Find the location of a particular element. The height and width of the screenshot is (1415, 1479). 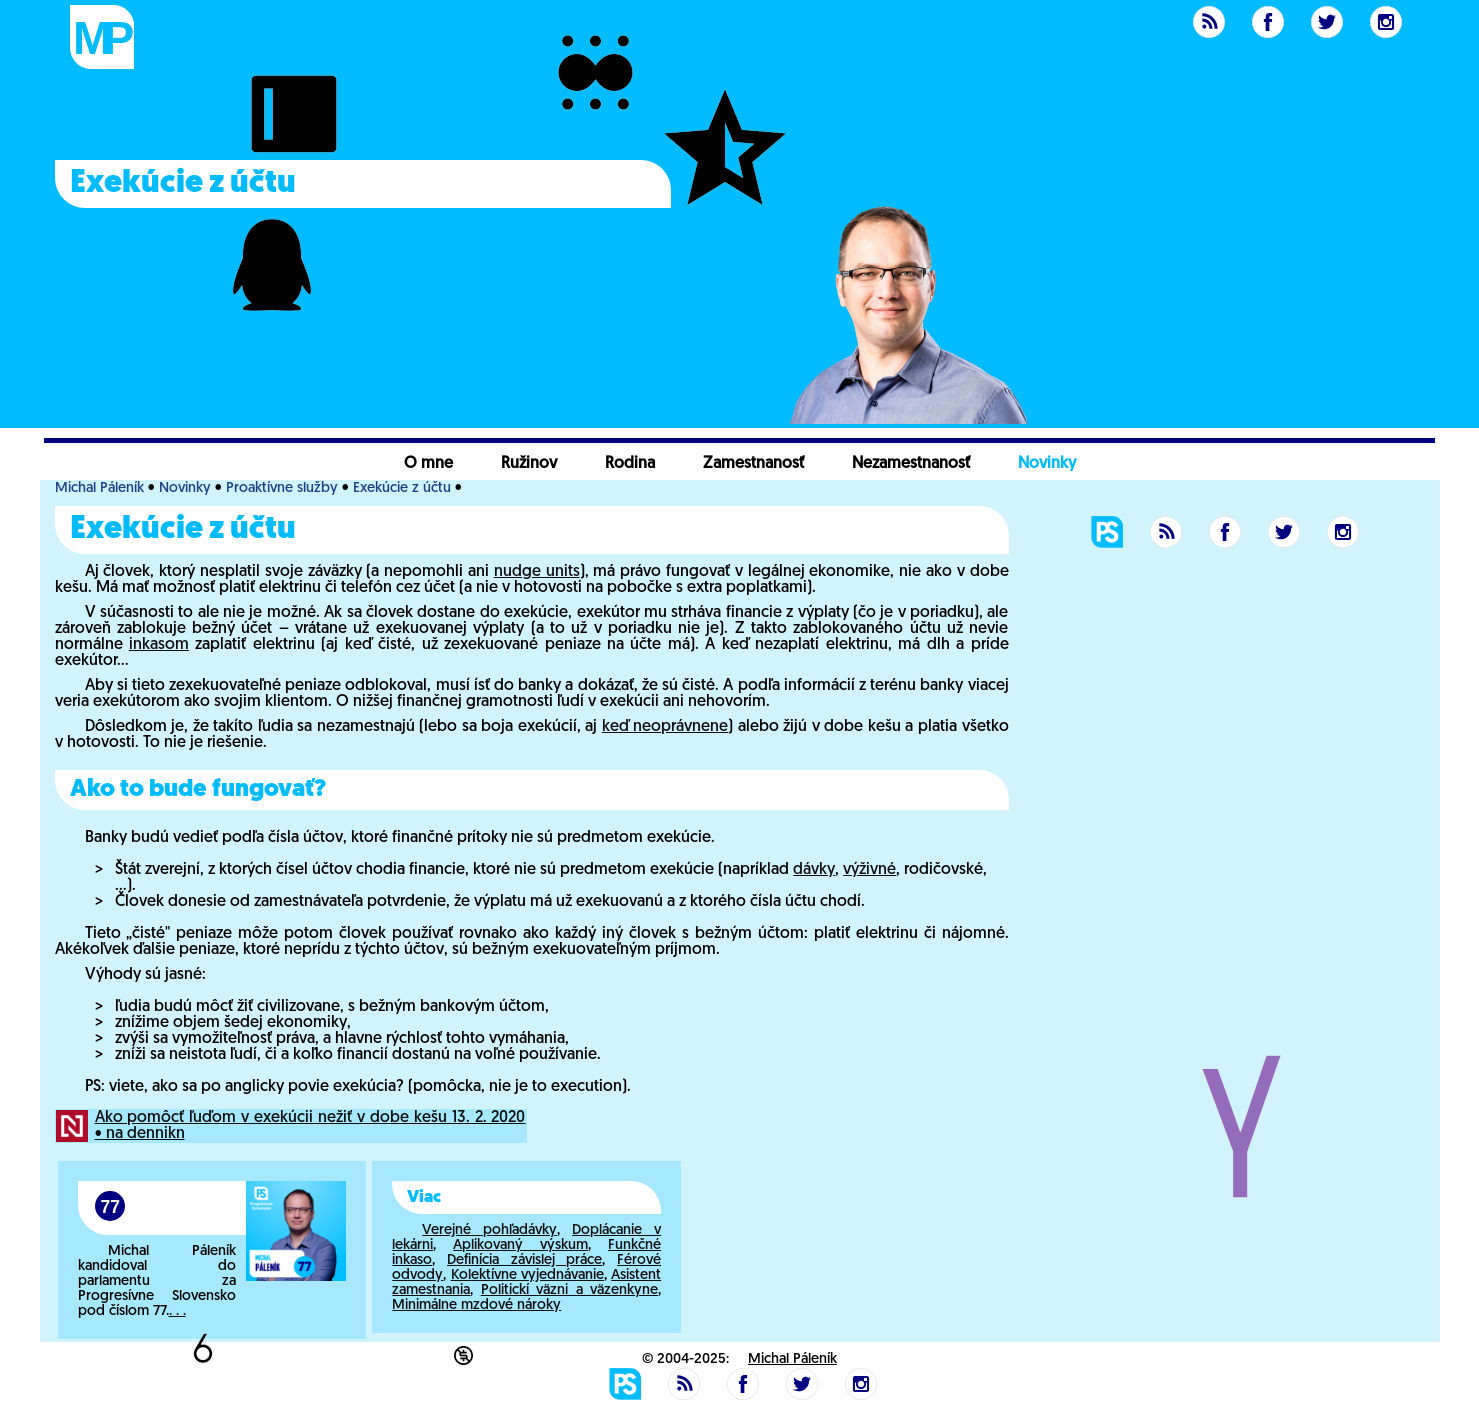

indicates hazy or foggy weather conditions is located at coordinates (595, 72).